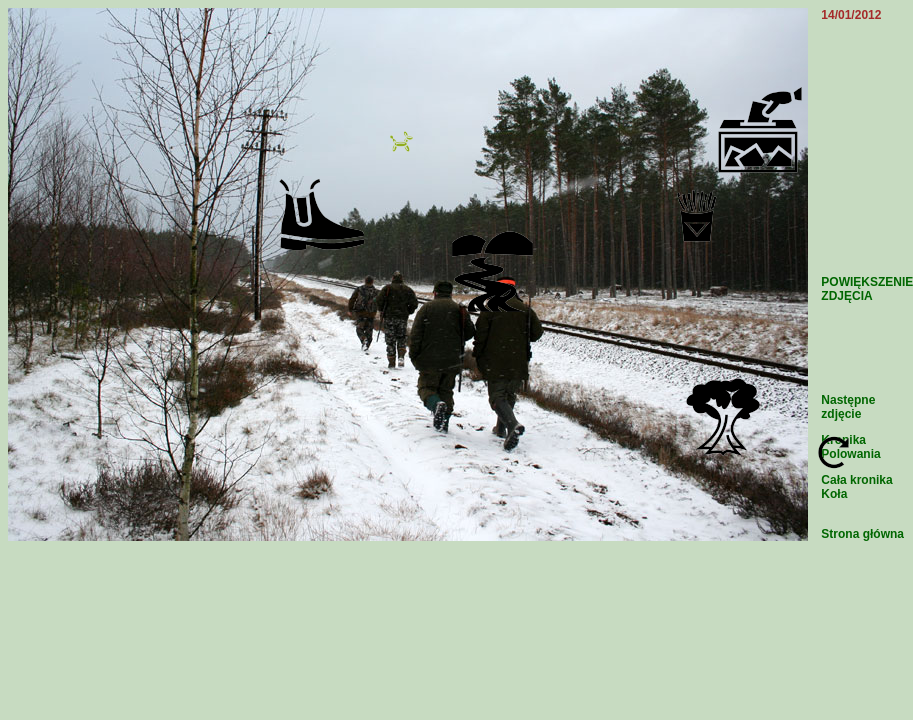 The image size is (913, 720). What do you see at coordinates (758, 130) in the screenshot?
I see `cast your vote` at bounding box center [758, 130].